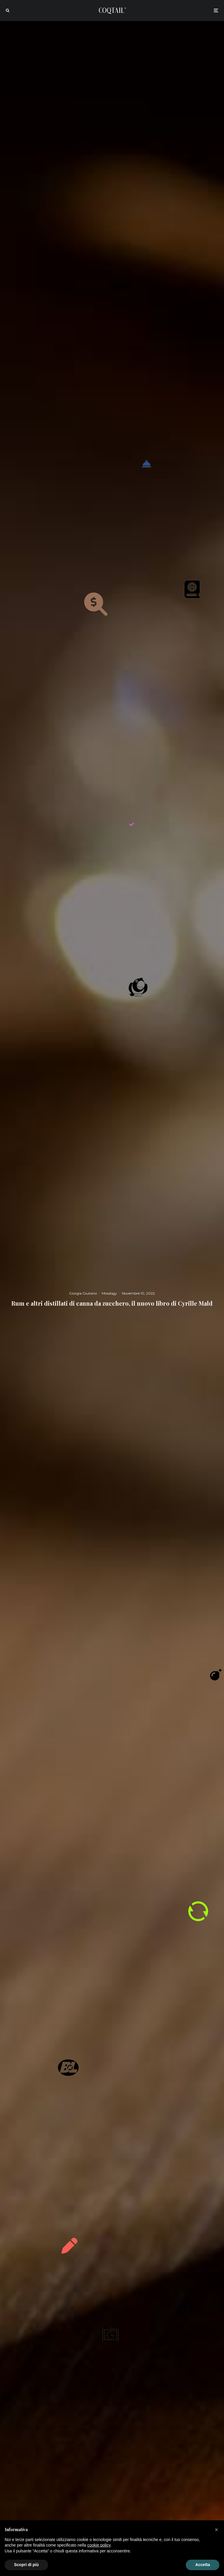  I want to click on themeisle brand logo, so click(138, 987).